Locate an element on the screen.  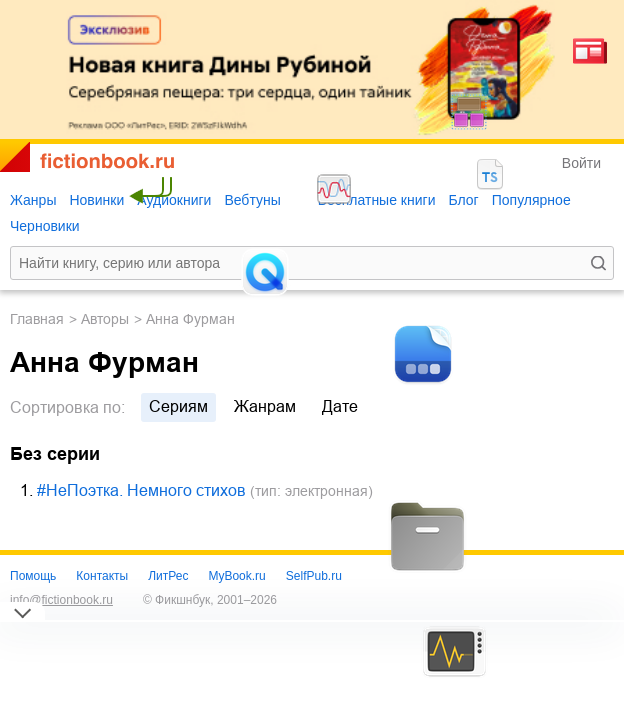
open power statistics application is located at coordinates (334, 189).